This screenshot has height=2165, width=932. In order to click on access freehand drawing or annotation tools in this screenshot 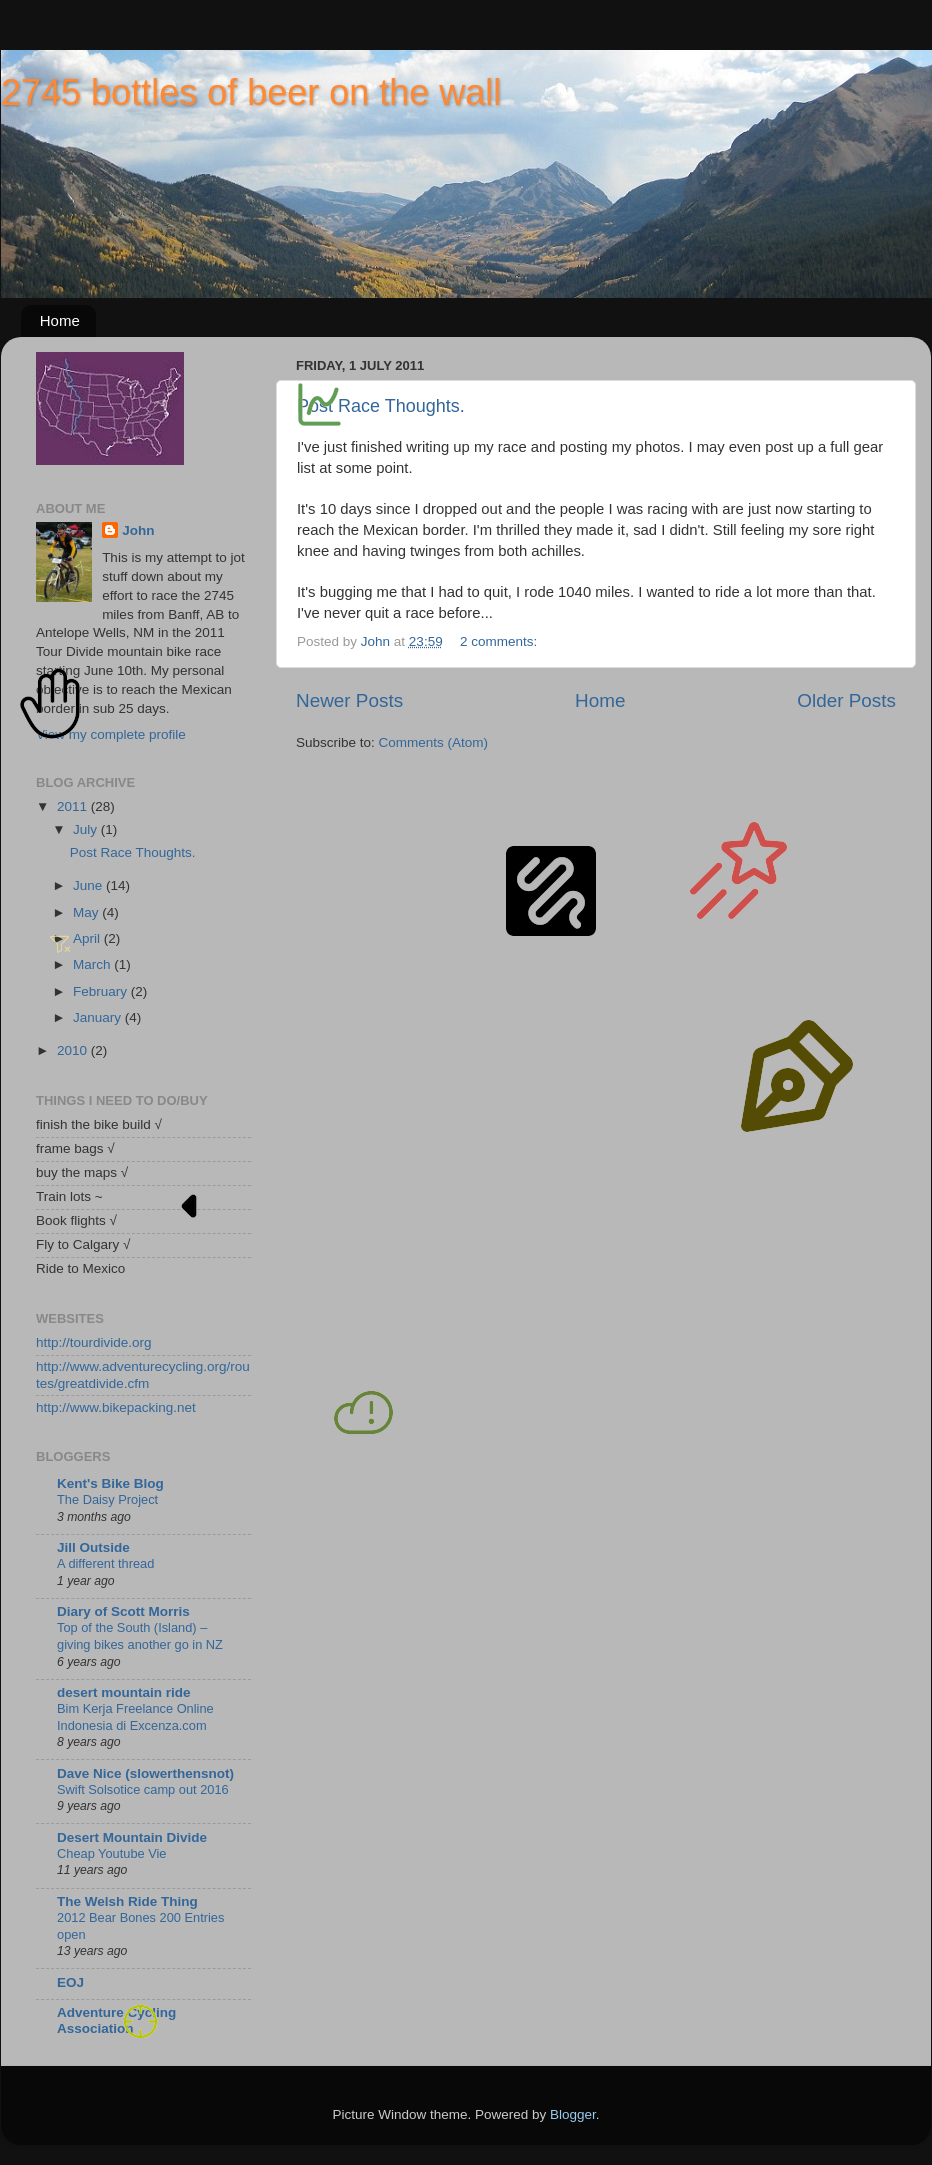, I will do `click(551, 891)`.